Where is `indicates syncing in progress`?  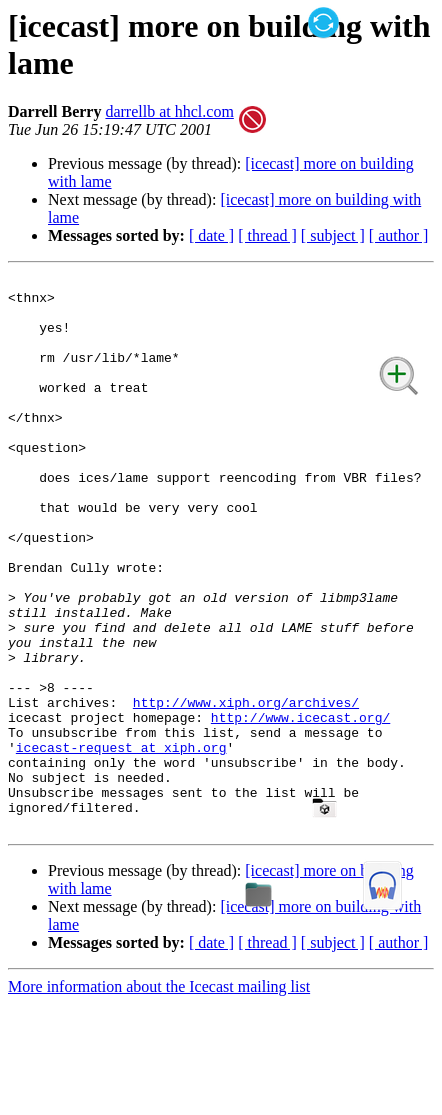
indicates syncing in progress is located at coordinates (323, 22).